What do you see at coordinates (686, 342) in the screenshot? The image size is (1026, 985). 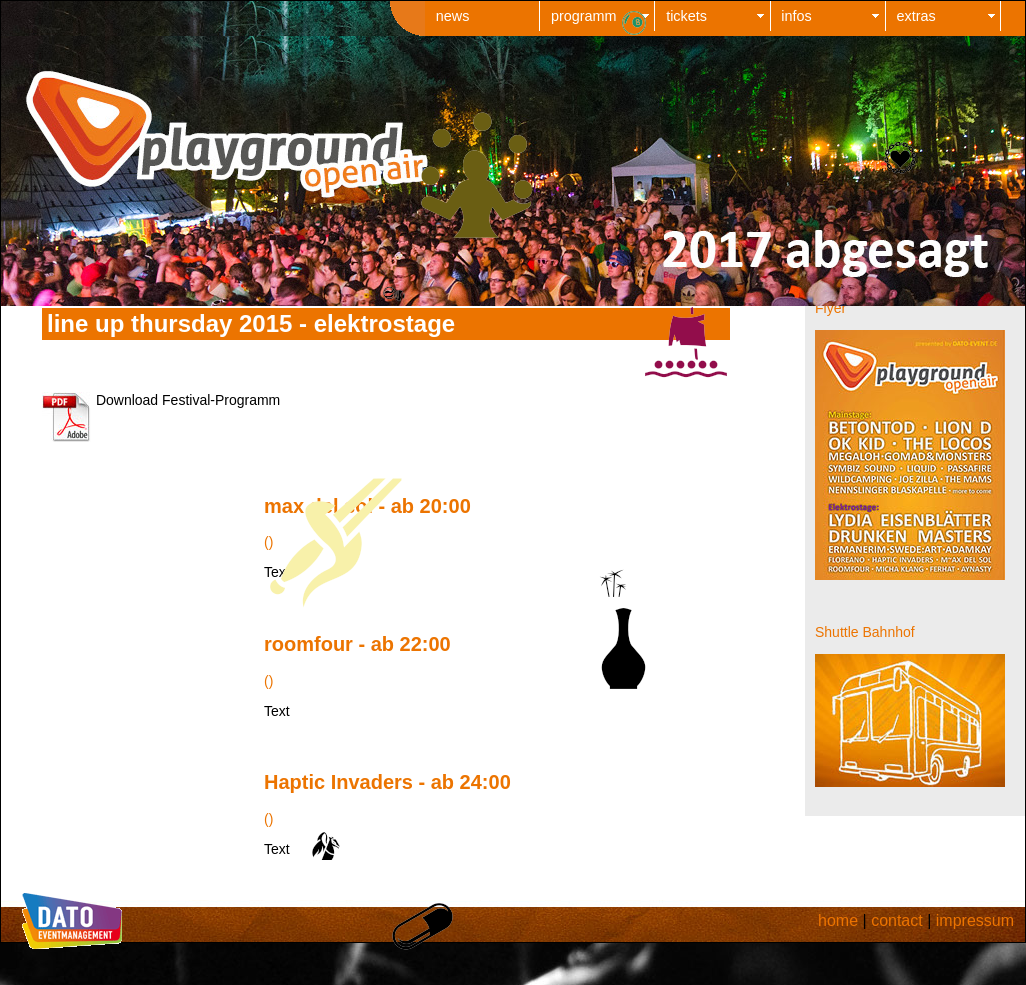 I see `water transportation or rafting activity` at bounding box center [686, 342].